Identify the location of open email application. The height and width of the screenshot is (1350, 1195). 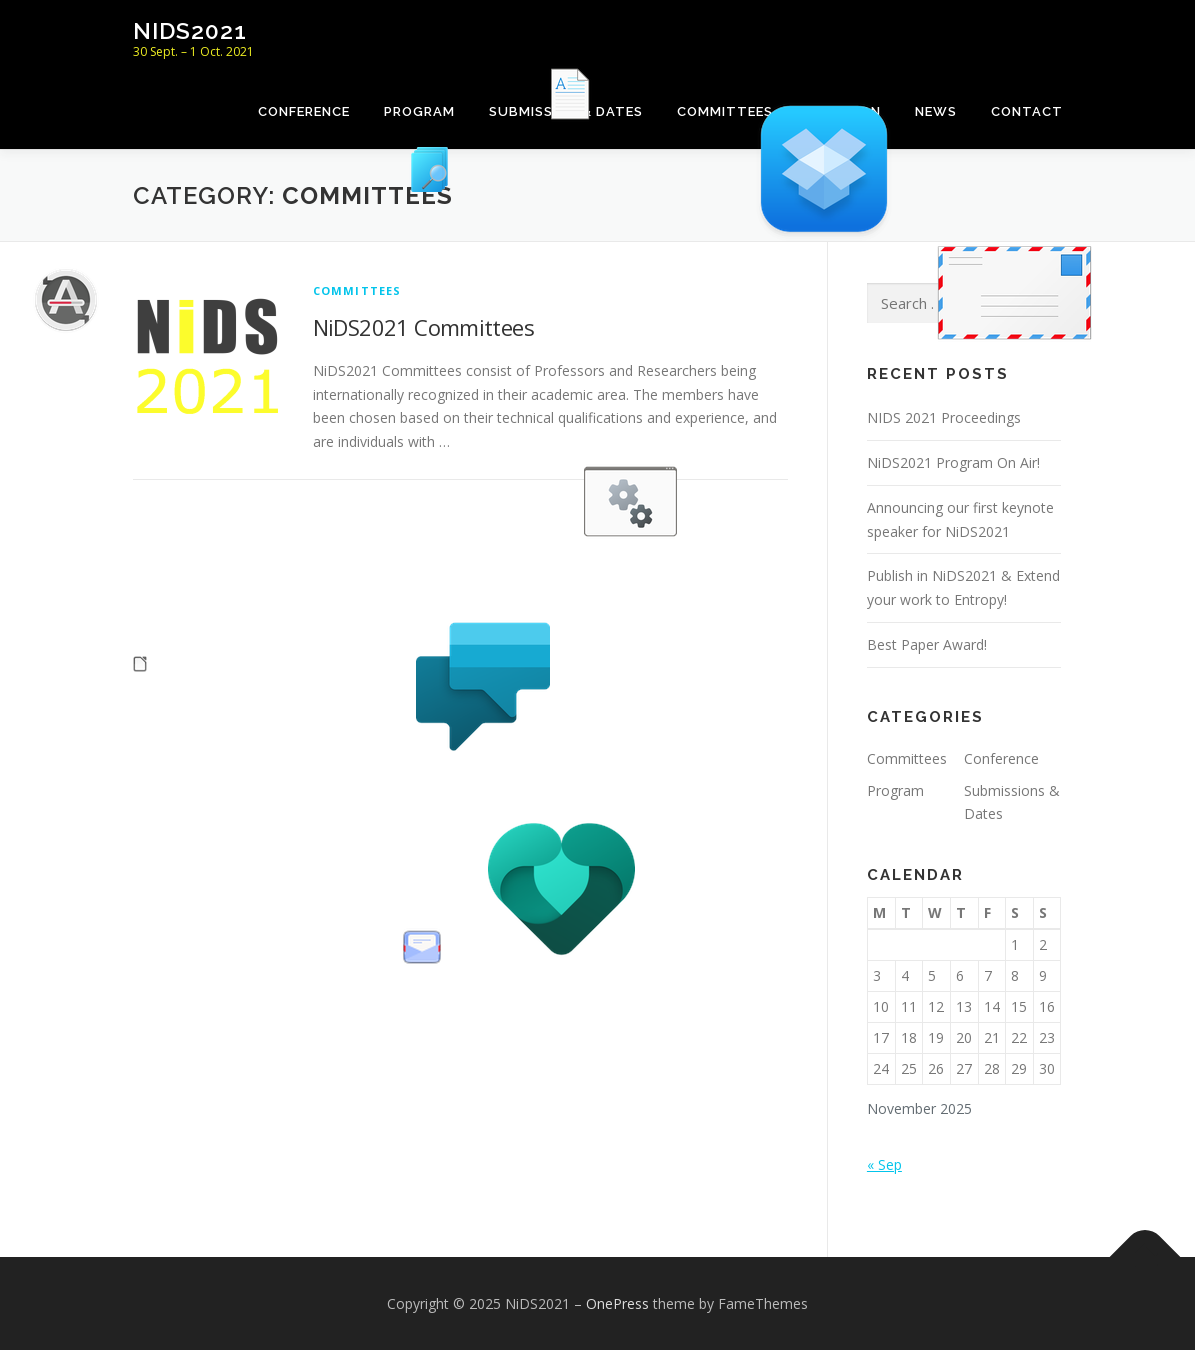
(422, 947).